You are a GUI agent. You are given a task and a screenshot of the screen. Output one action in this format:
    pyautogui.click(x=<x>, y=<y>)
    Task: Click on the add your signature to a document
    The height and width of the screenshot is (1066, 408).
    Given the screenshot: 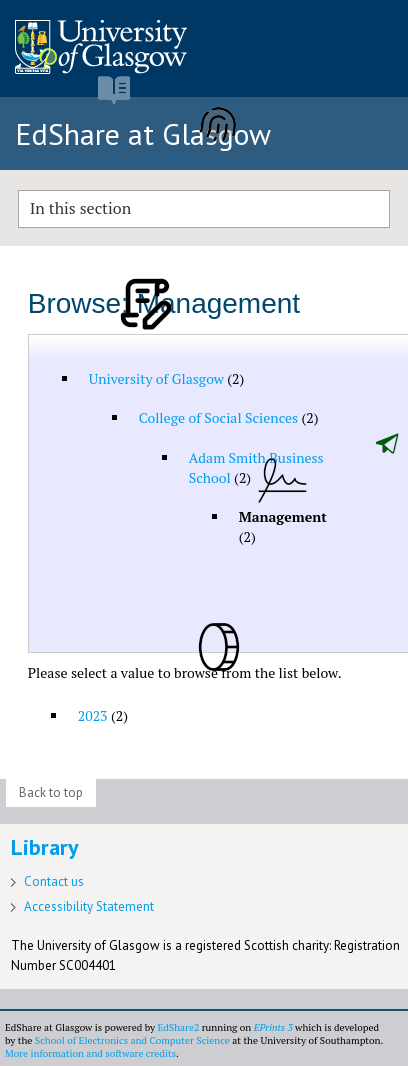 What is the action you would take?
    pyautogui.click(x=282, y=480)
    